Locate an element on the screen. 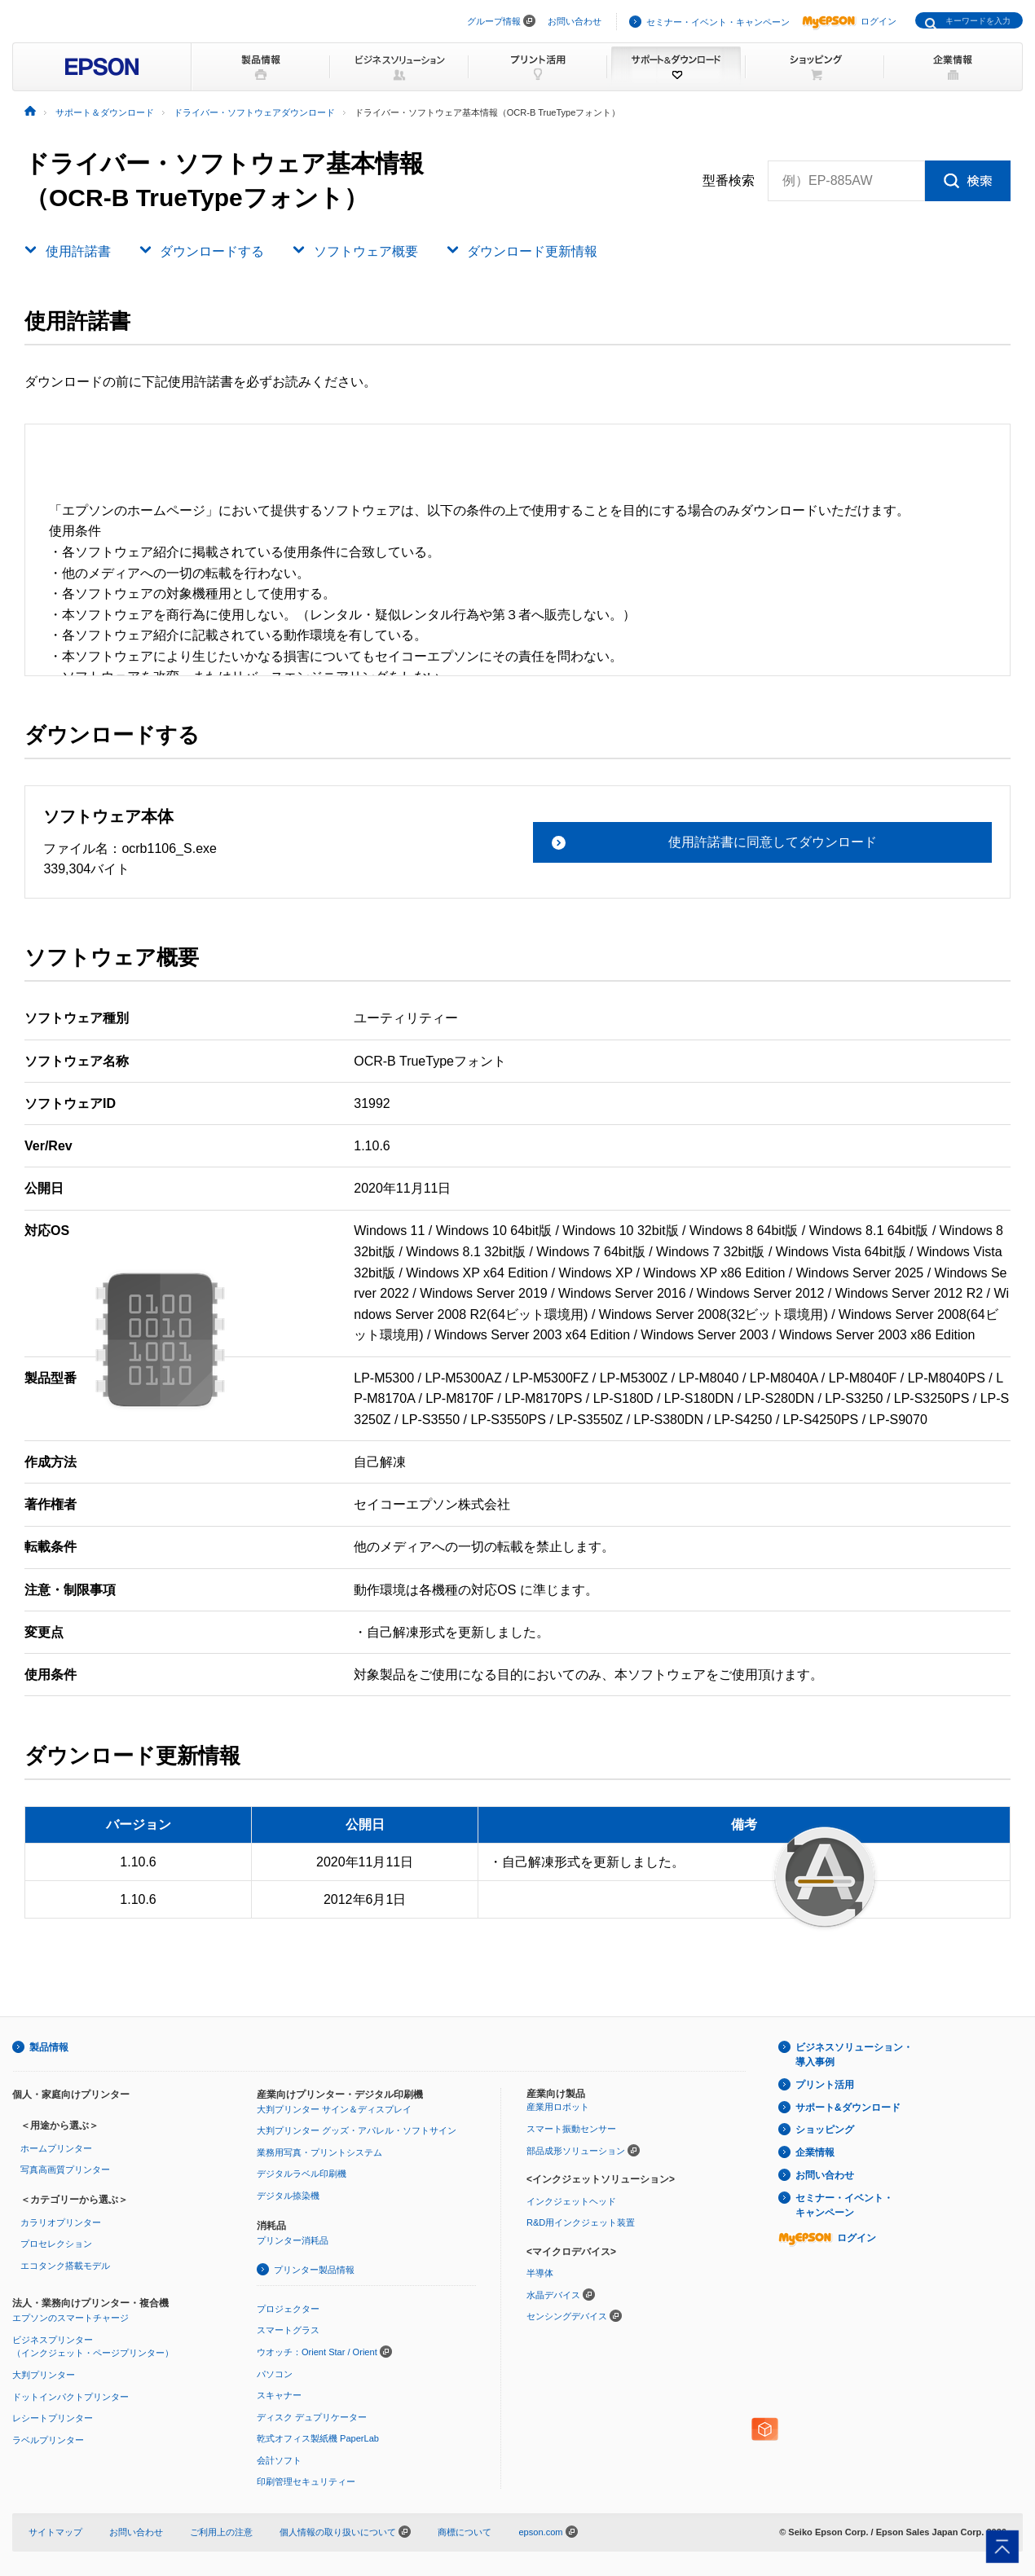 Image resolution: width=1035 pixels, height=2576 pixels. open the software updater application is located at coordinates (825, 1877).